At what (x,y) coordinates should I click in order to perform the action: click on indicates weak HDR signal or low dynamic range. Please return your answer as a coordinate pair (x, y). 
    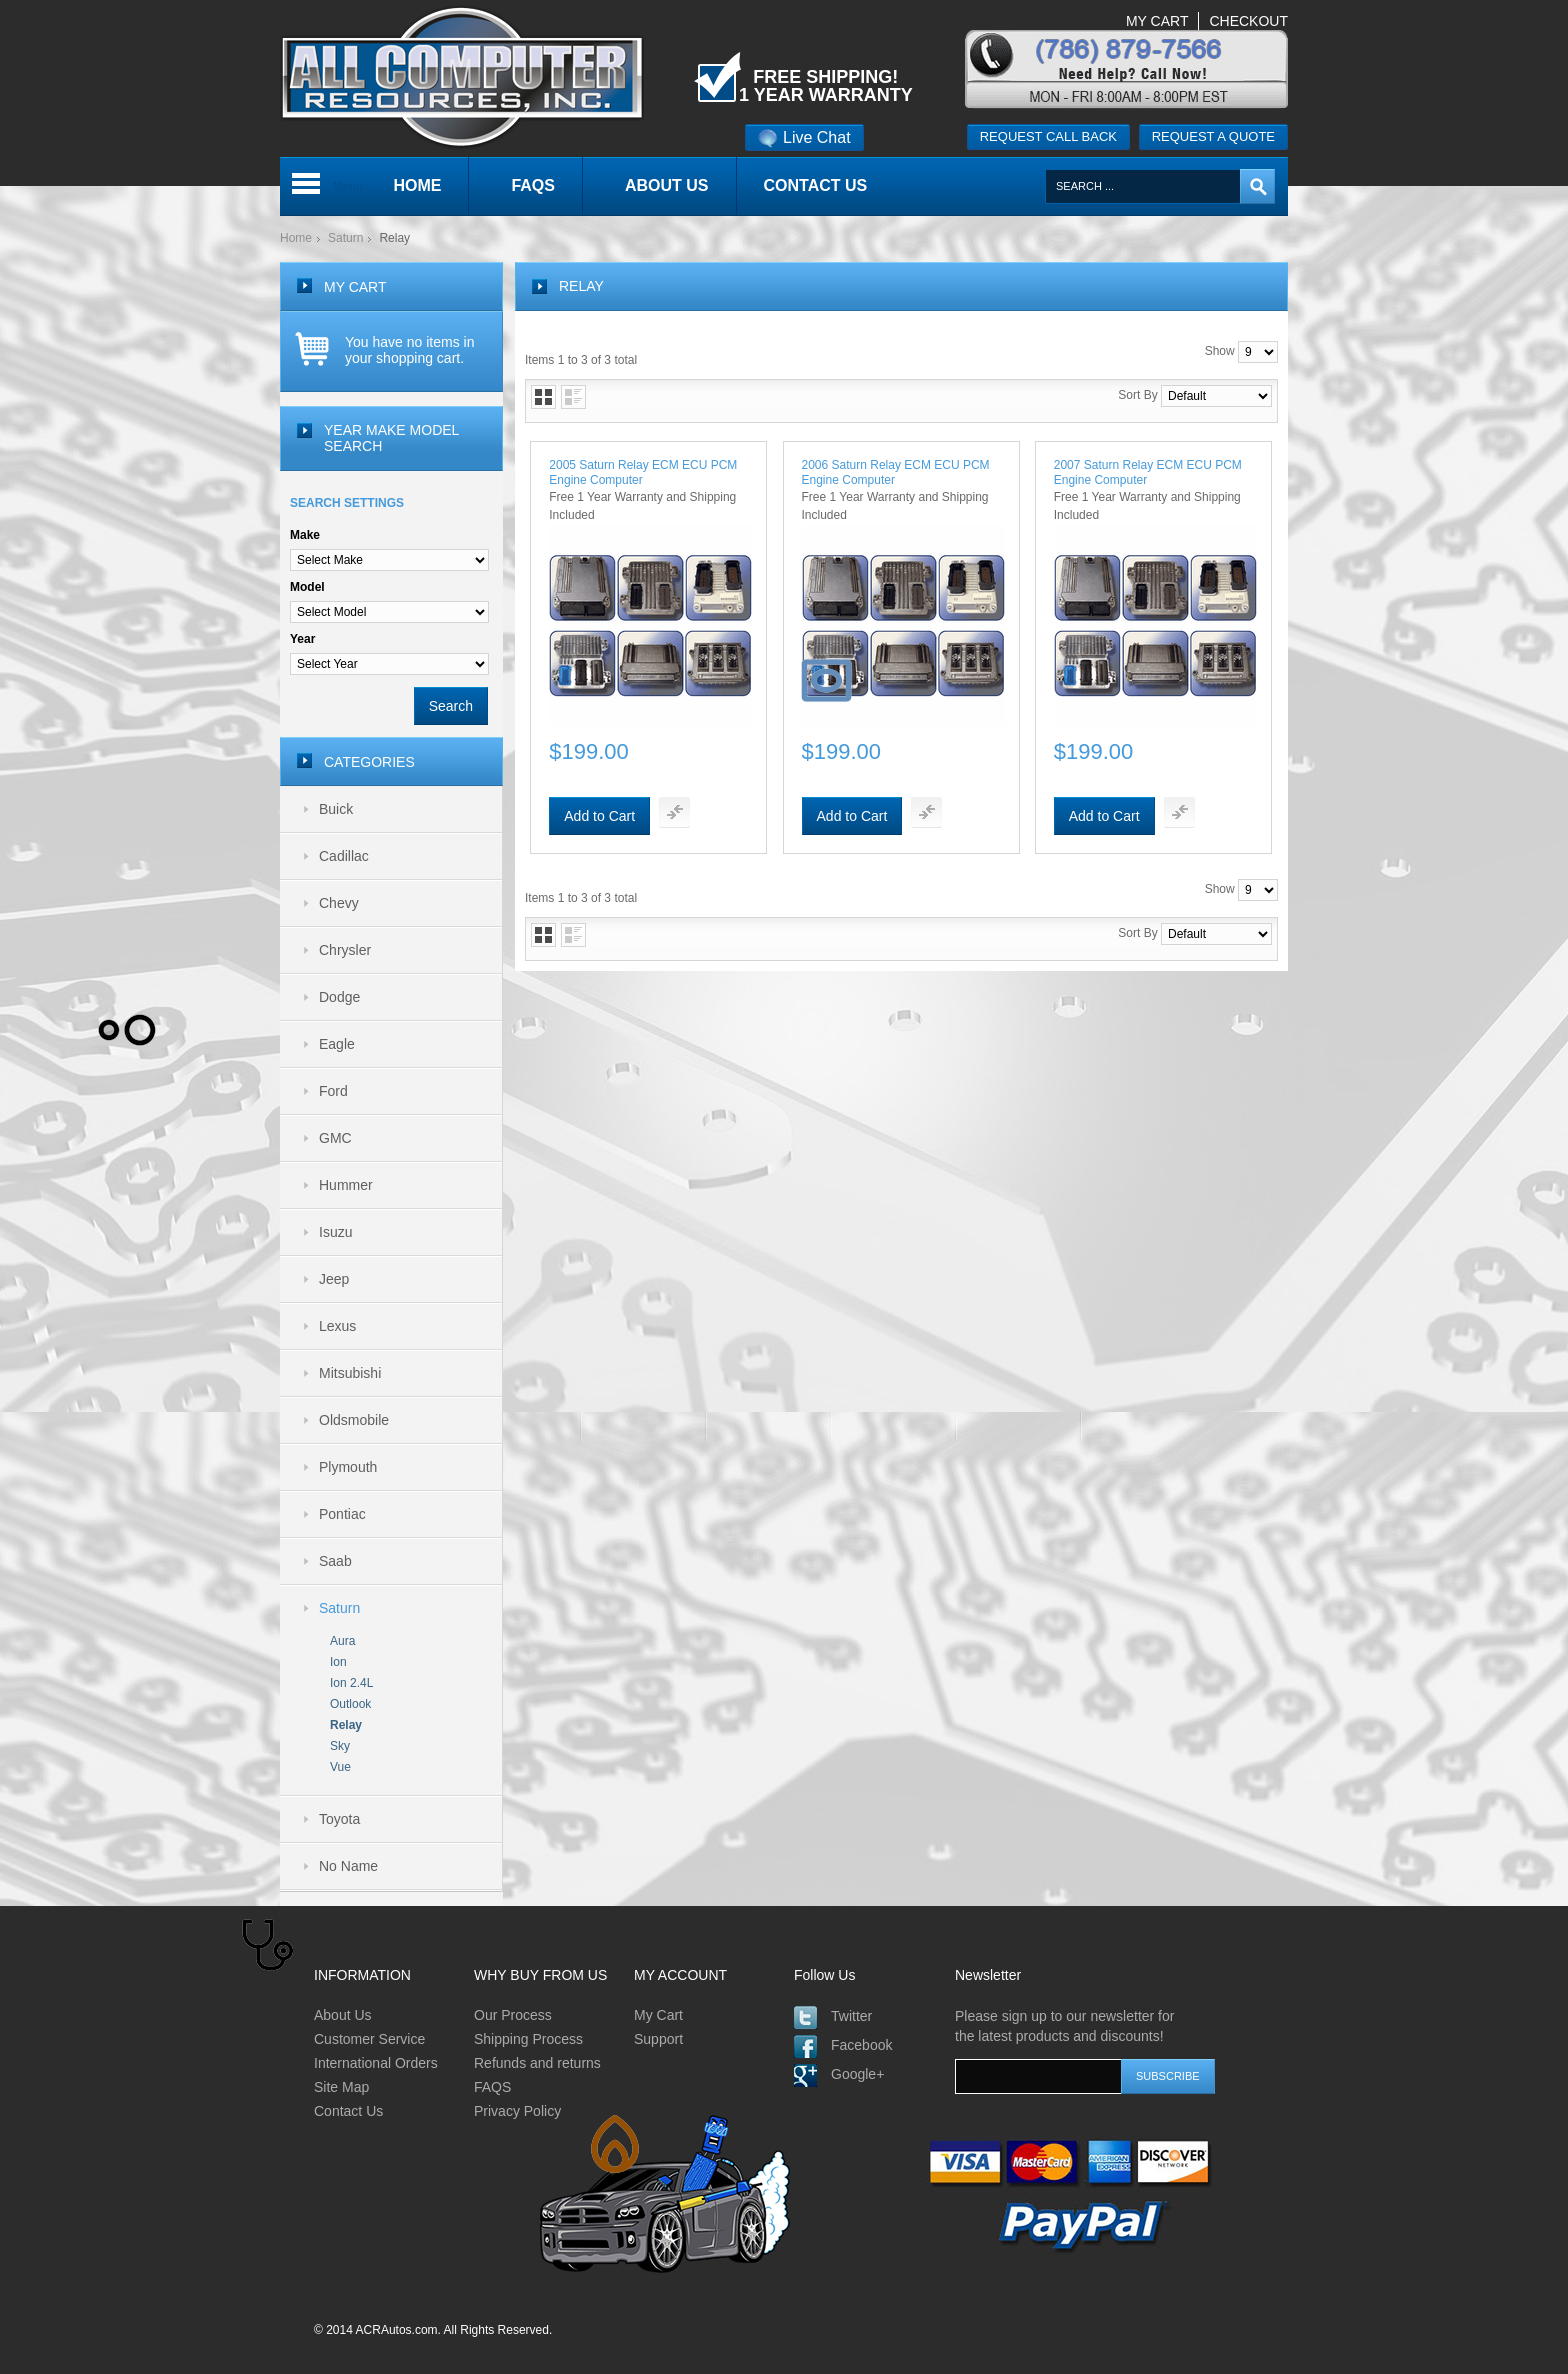
    Looking at the image, I should click on (127, 1030).